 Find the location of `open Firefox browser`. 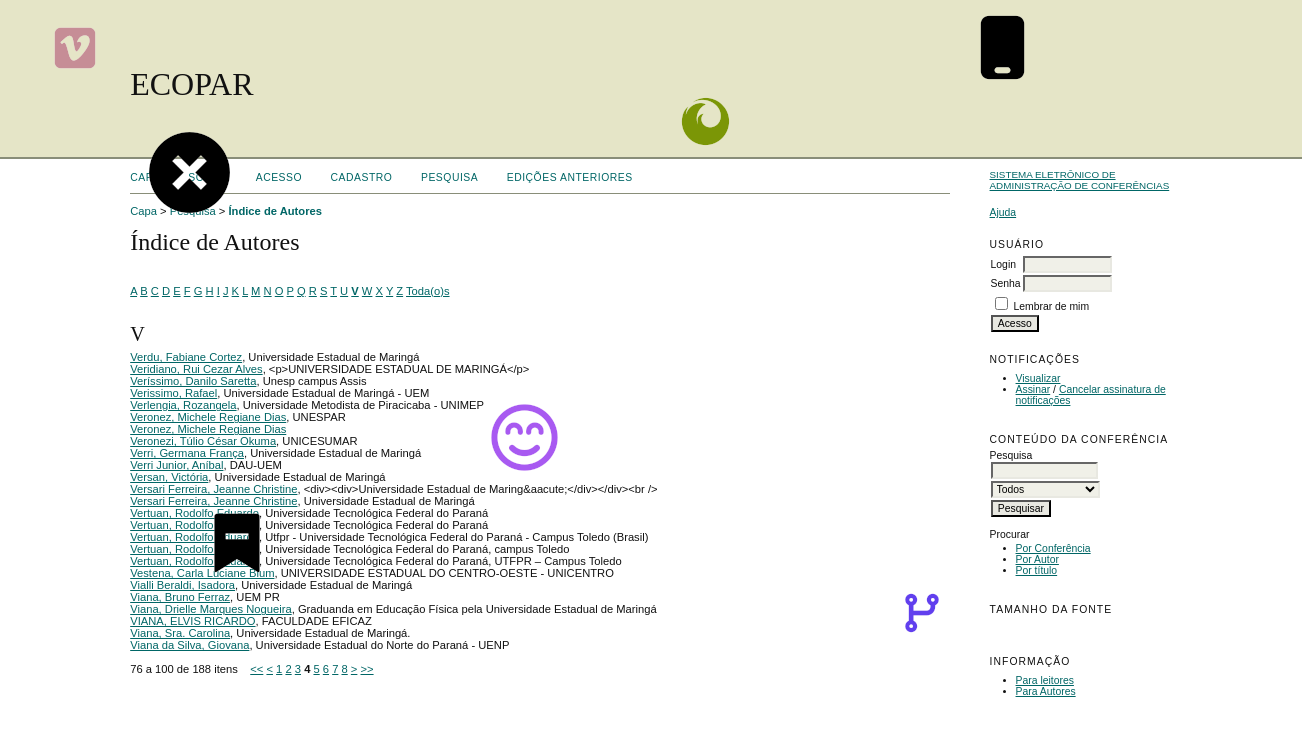

open Firefox browser is located at coordinates (705, 121).